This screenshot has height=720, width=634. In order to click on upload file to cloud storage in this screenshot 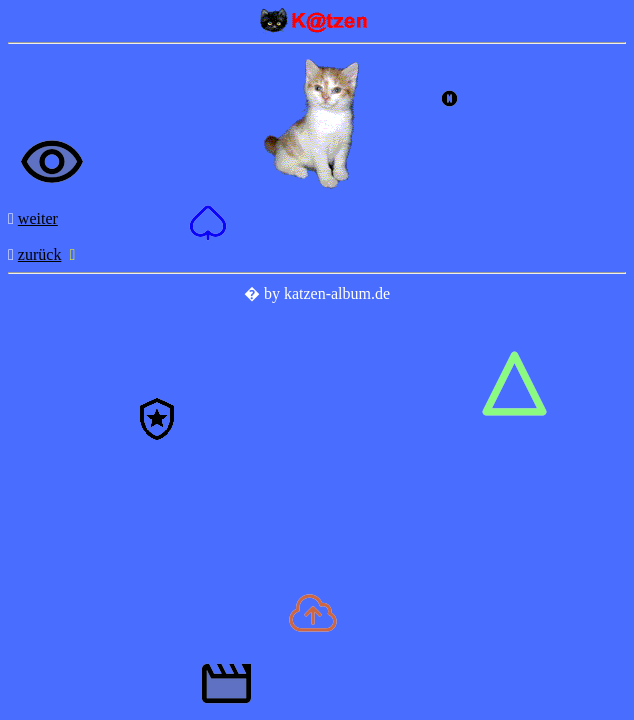, I will do `click(313, 613)`.